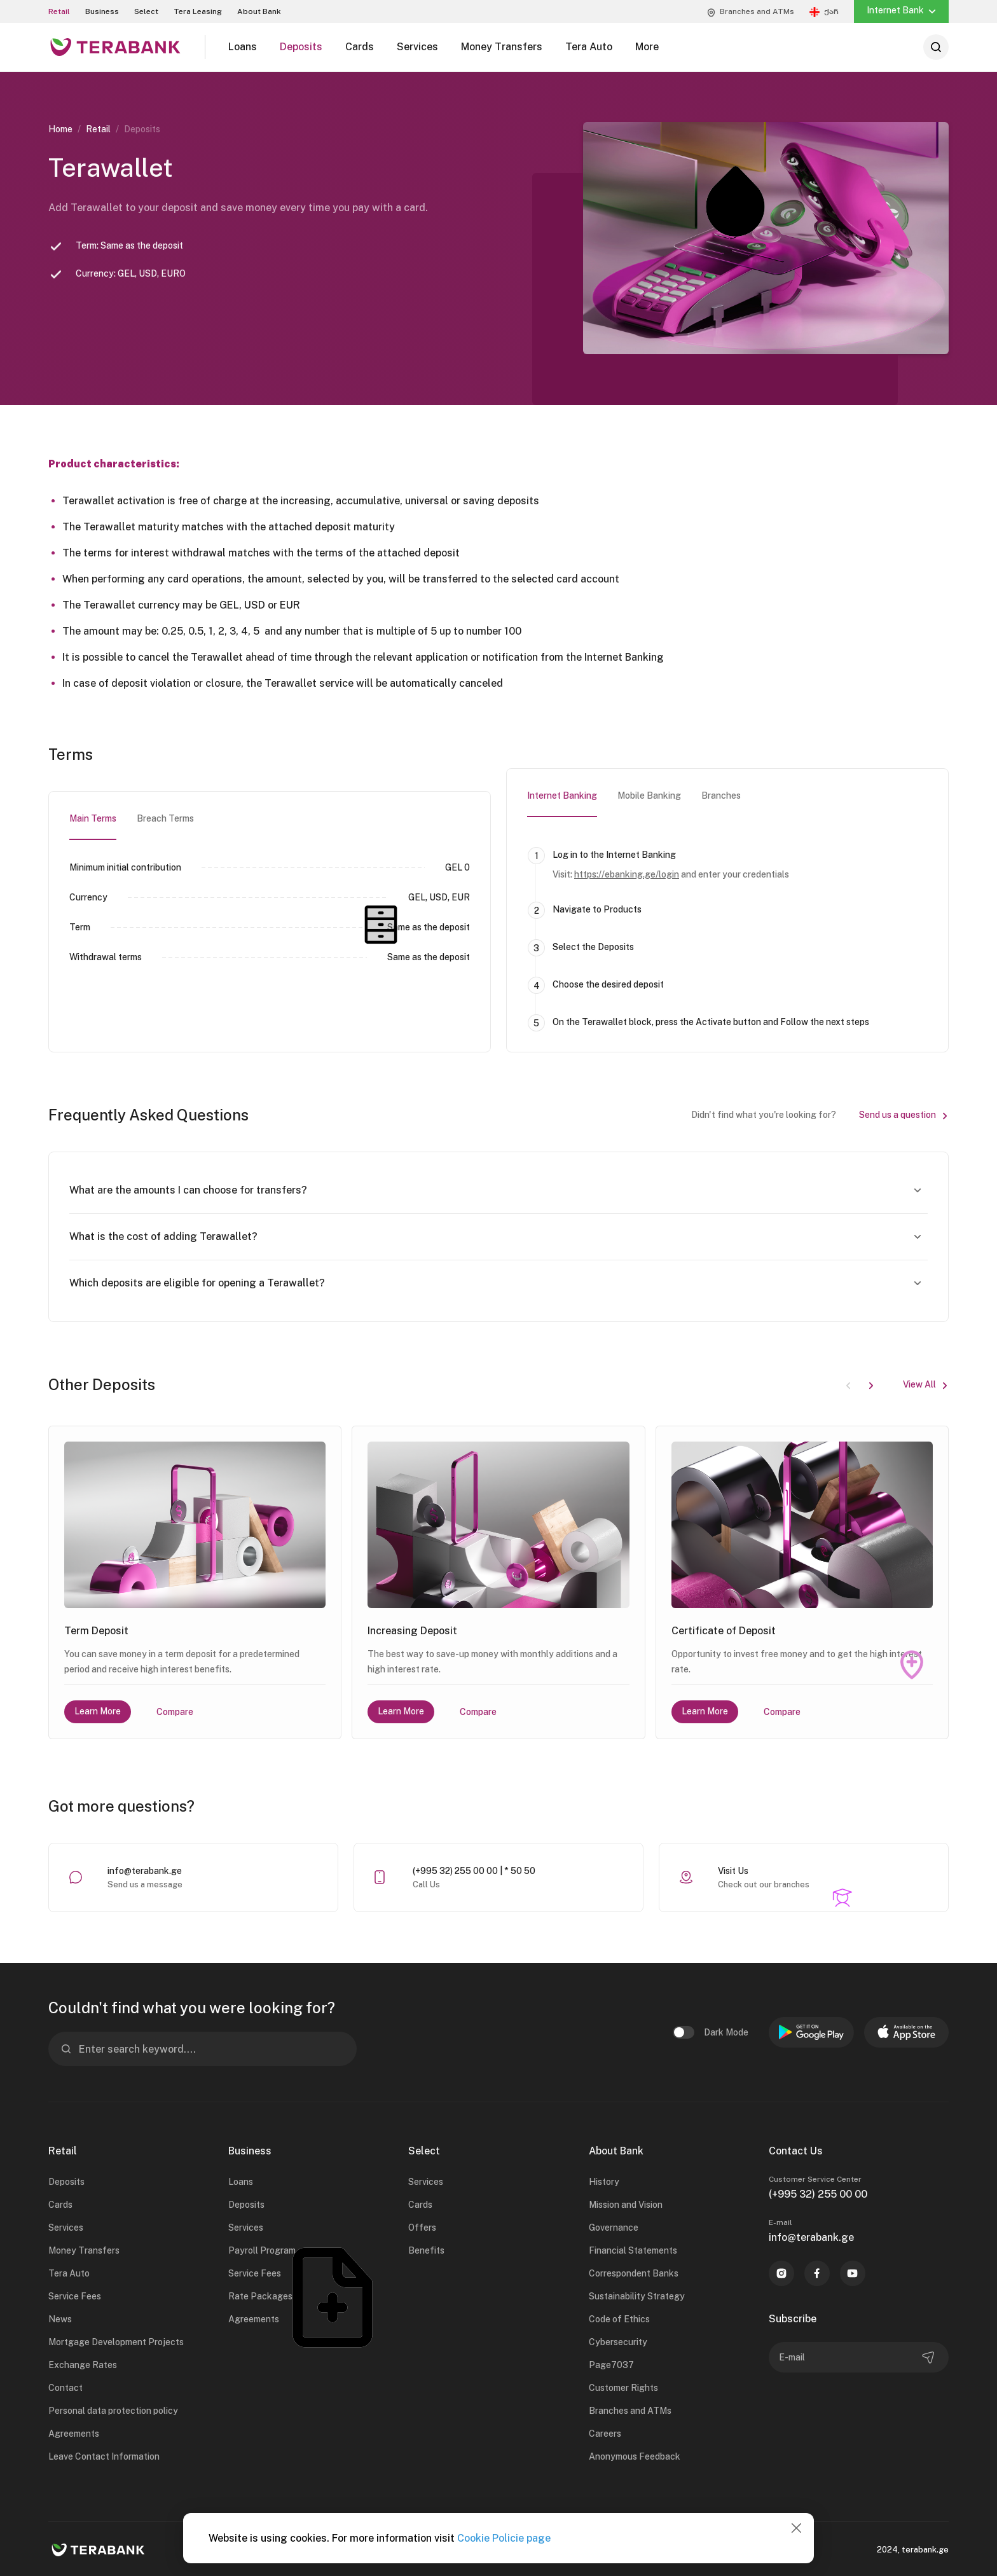 This screenshot has width=997, height=2576. Describe the element at coordinates (735, 201) in the screenshot. I see `adjust water or hydration settings` at that location.